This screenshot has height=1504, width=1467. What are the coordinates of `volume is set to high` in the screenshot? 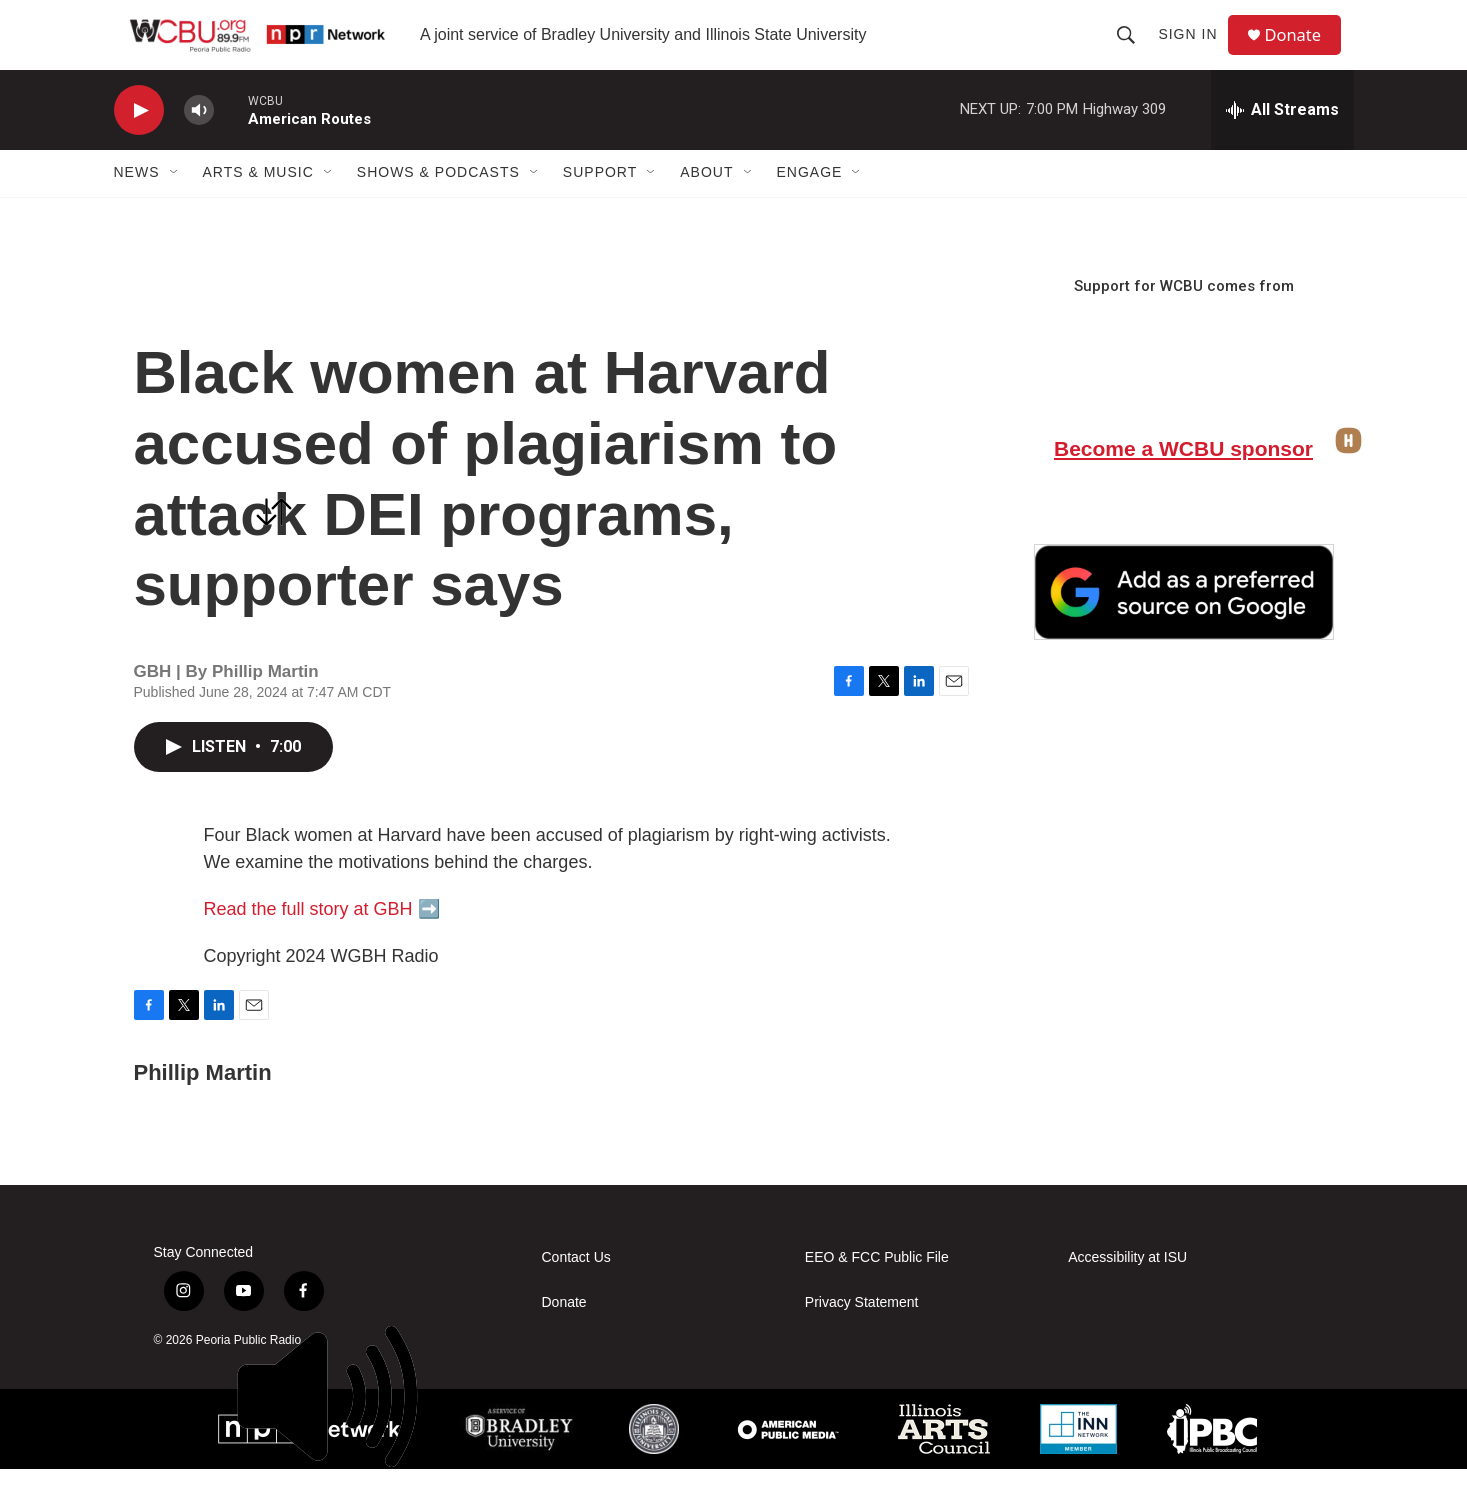 It's located at (327, 1396).